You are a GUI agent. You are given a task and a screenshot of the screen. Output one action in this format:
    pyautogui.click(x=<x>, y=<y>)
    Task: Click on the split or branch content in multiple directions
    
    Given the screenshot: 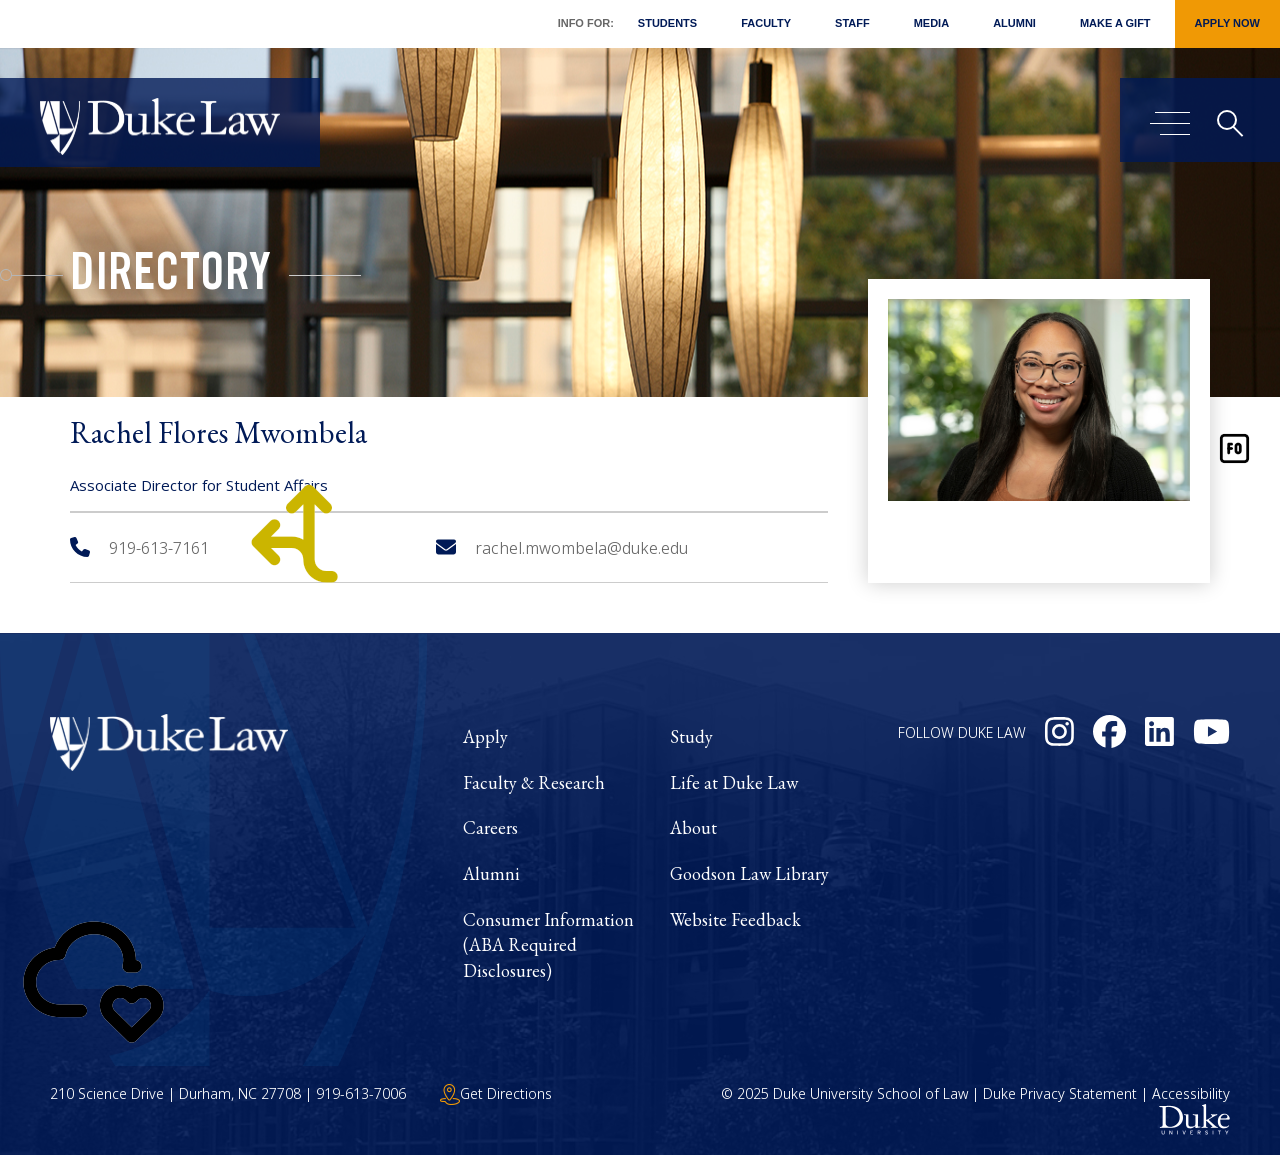 What is the action you would take?
    pyautogui.click(x=297, y=536)
    